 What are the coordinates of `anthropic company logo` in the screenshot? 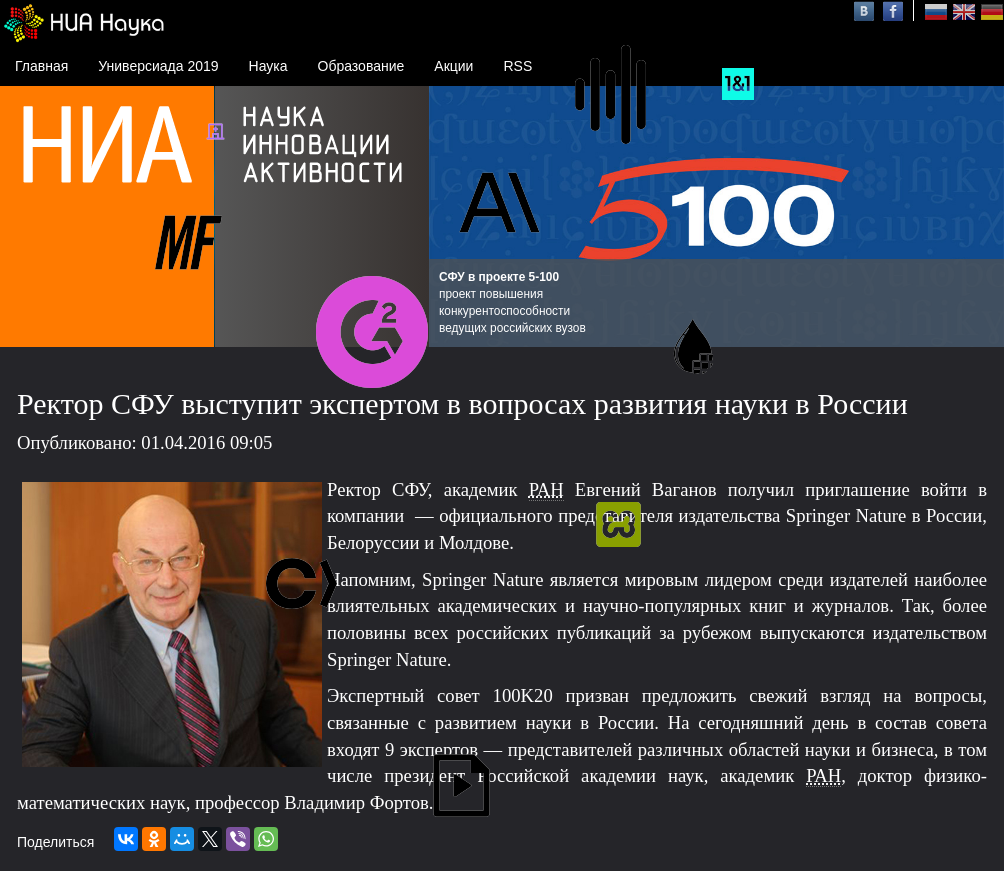 It's located at (499, 200).